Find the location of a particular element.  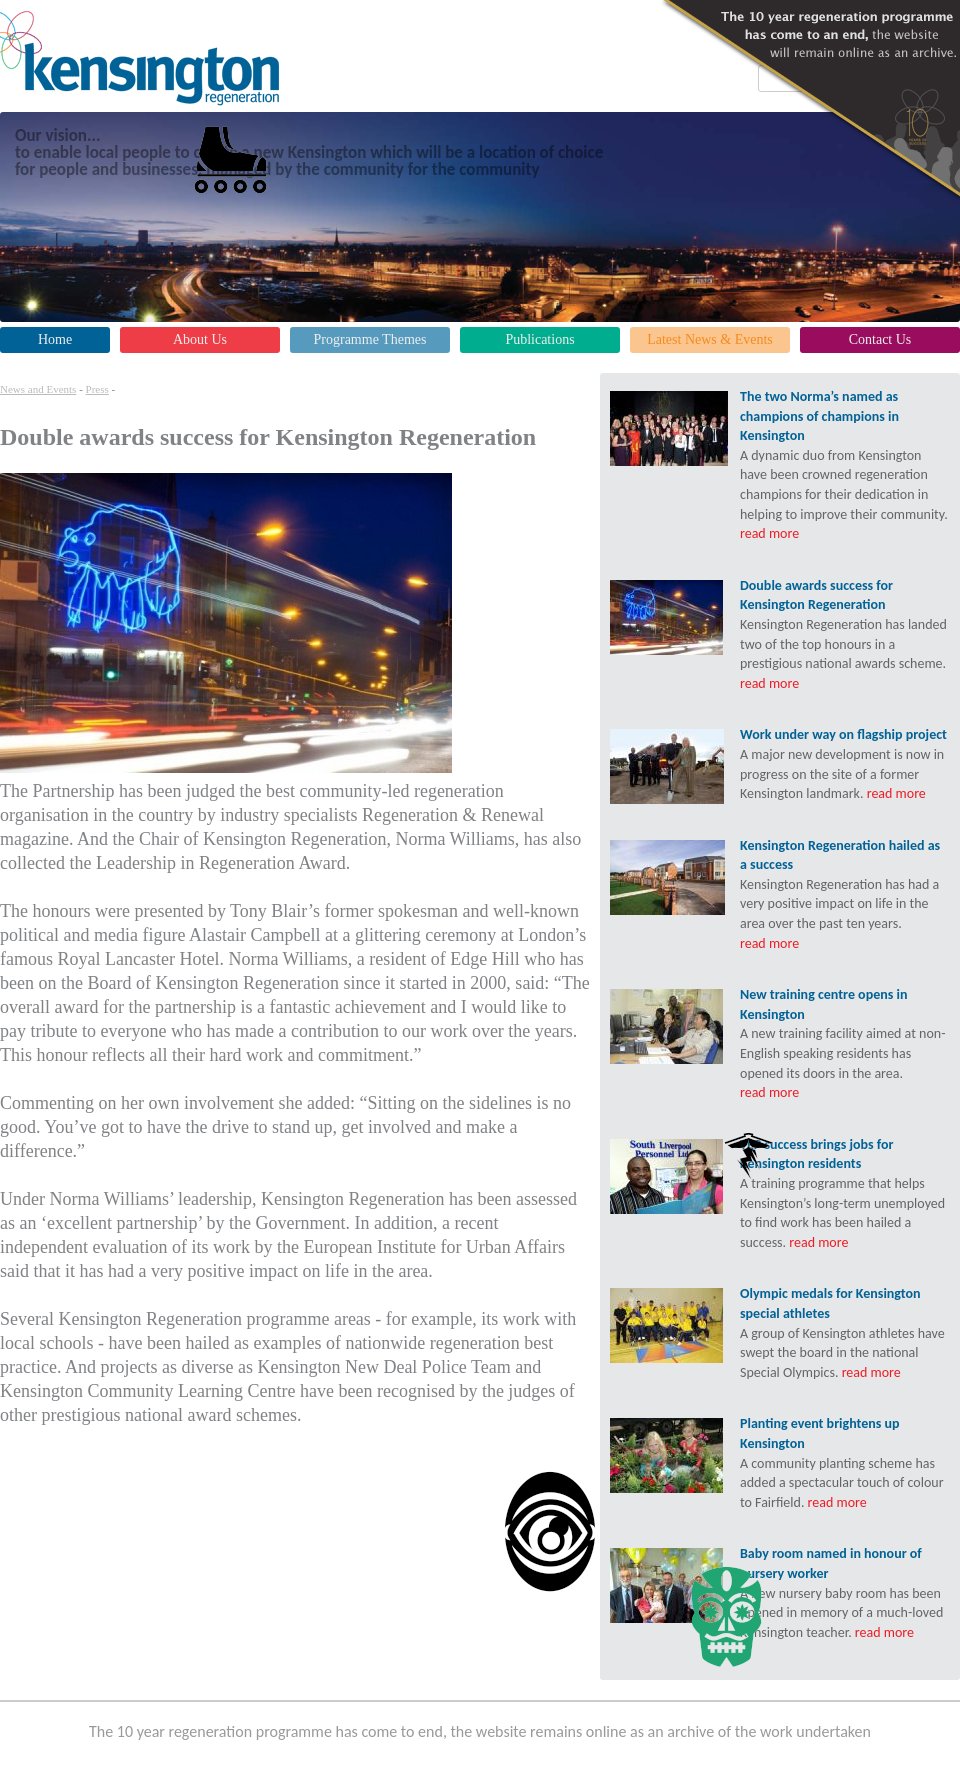

access spell book or magic abilities is located at coordinates (748, 1155).